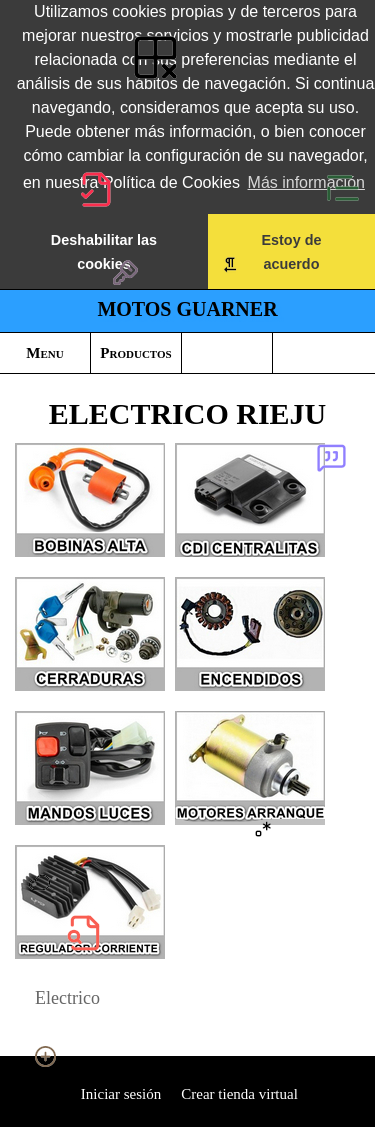 This screenshot has height=1127, width=375. What do you see at coordinates (45, 1056) in the screenshot?
I see `add a new item` at bounding box center [45, 1056].